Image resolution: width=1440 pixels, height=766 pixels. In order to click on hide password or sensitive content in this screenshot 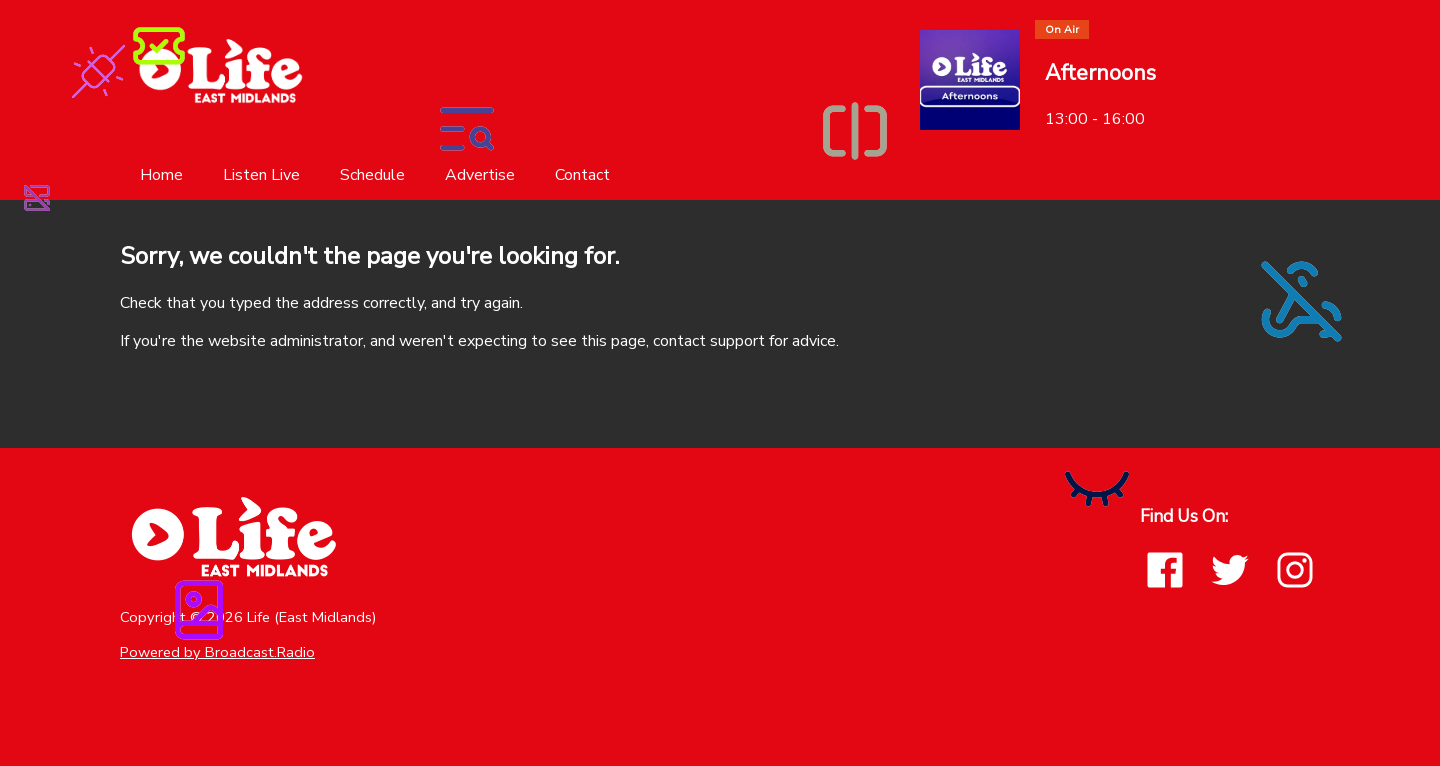, I will do `click(1097, 486)`.